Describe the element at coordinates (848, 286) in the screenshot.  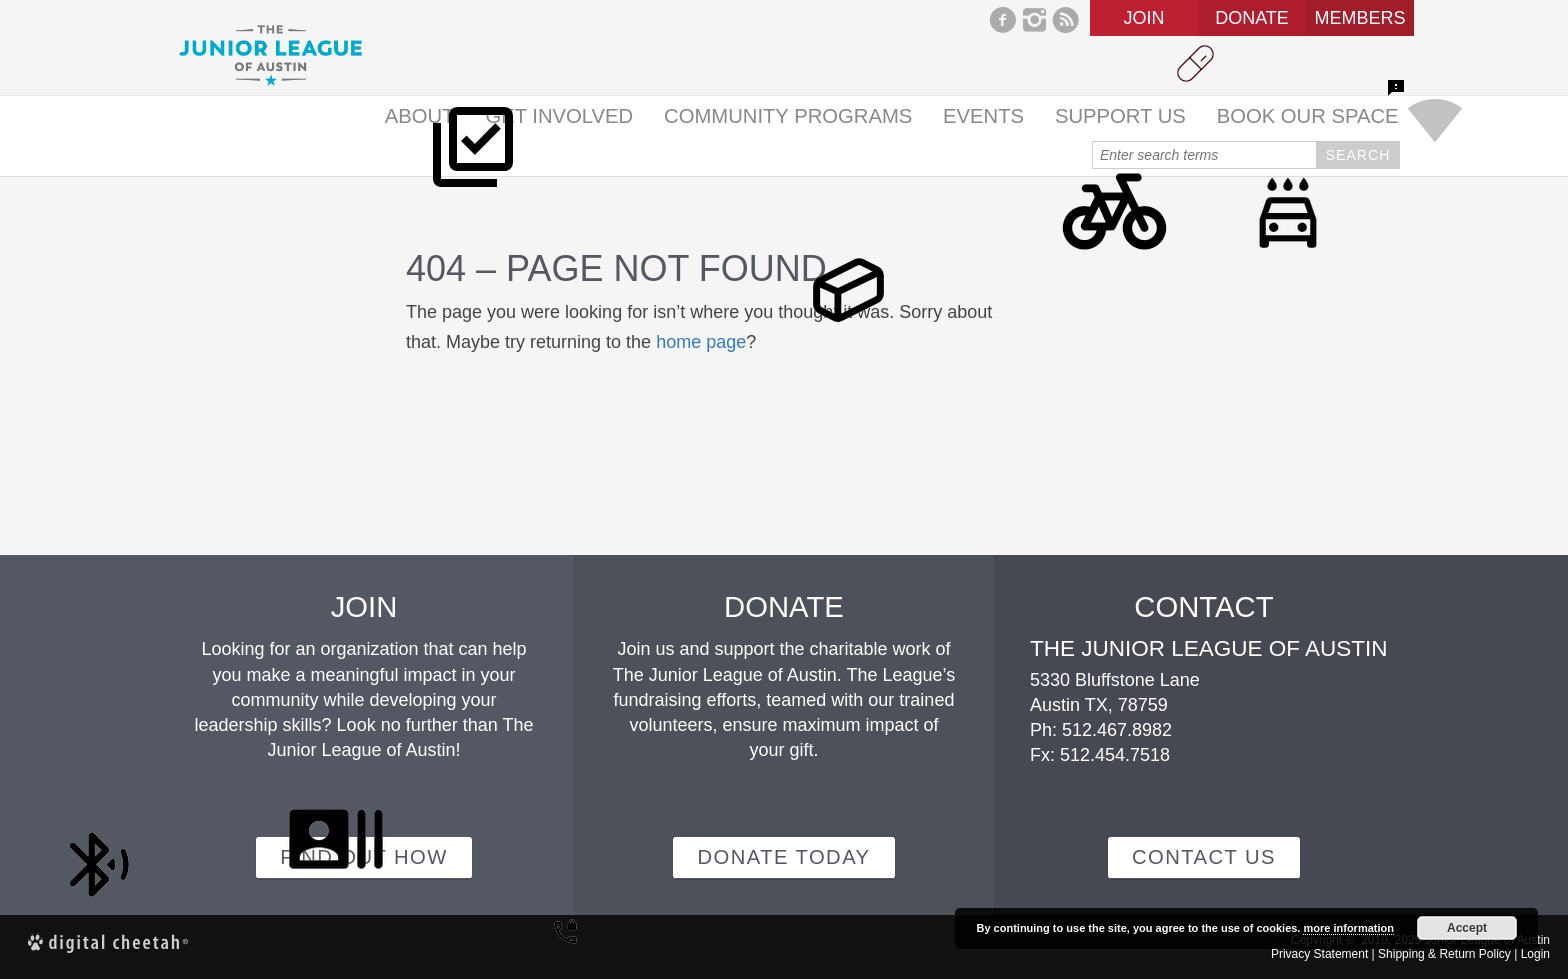
I see `view 3D object or model` at that location.